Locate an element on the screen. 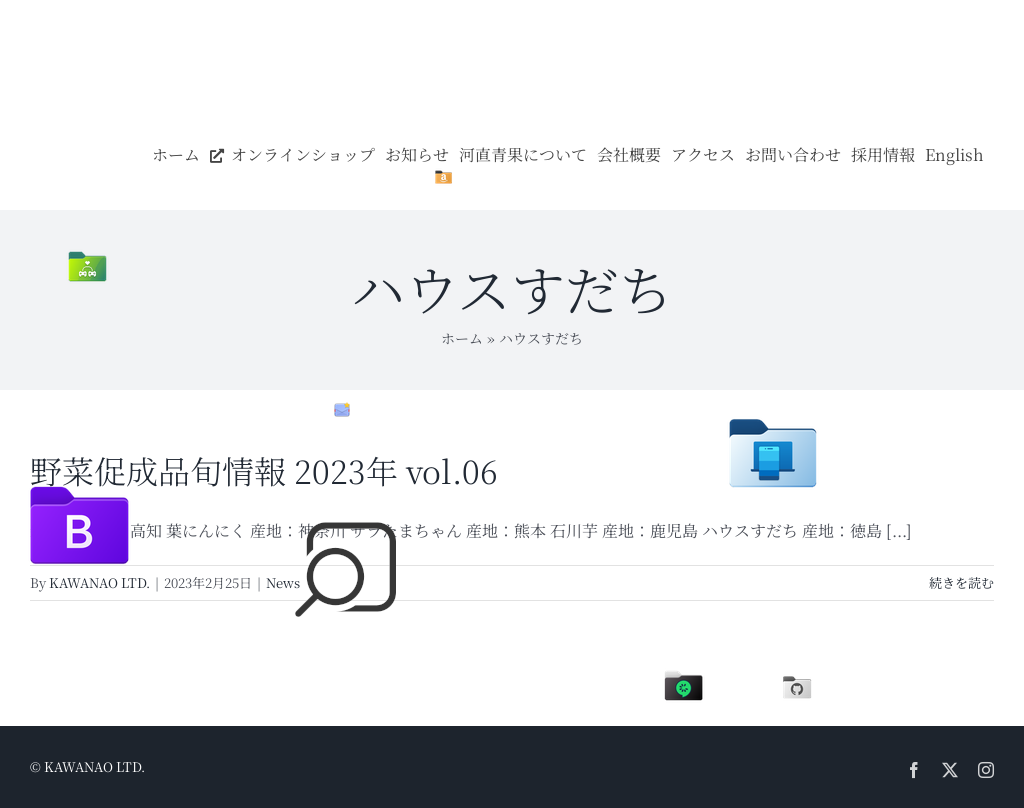 Image resolution: width=1024 pixels, height=808 pixels. folder containing cucumber/gherkin test files is located at coordinates (683, 686).